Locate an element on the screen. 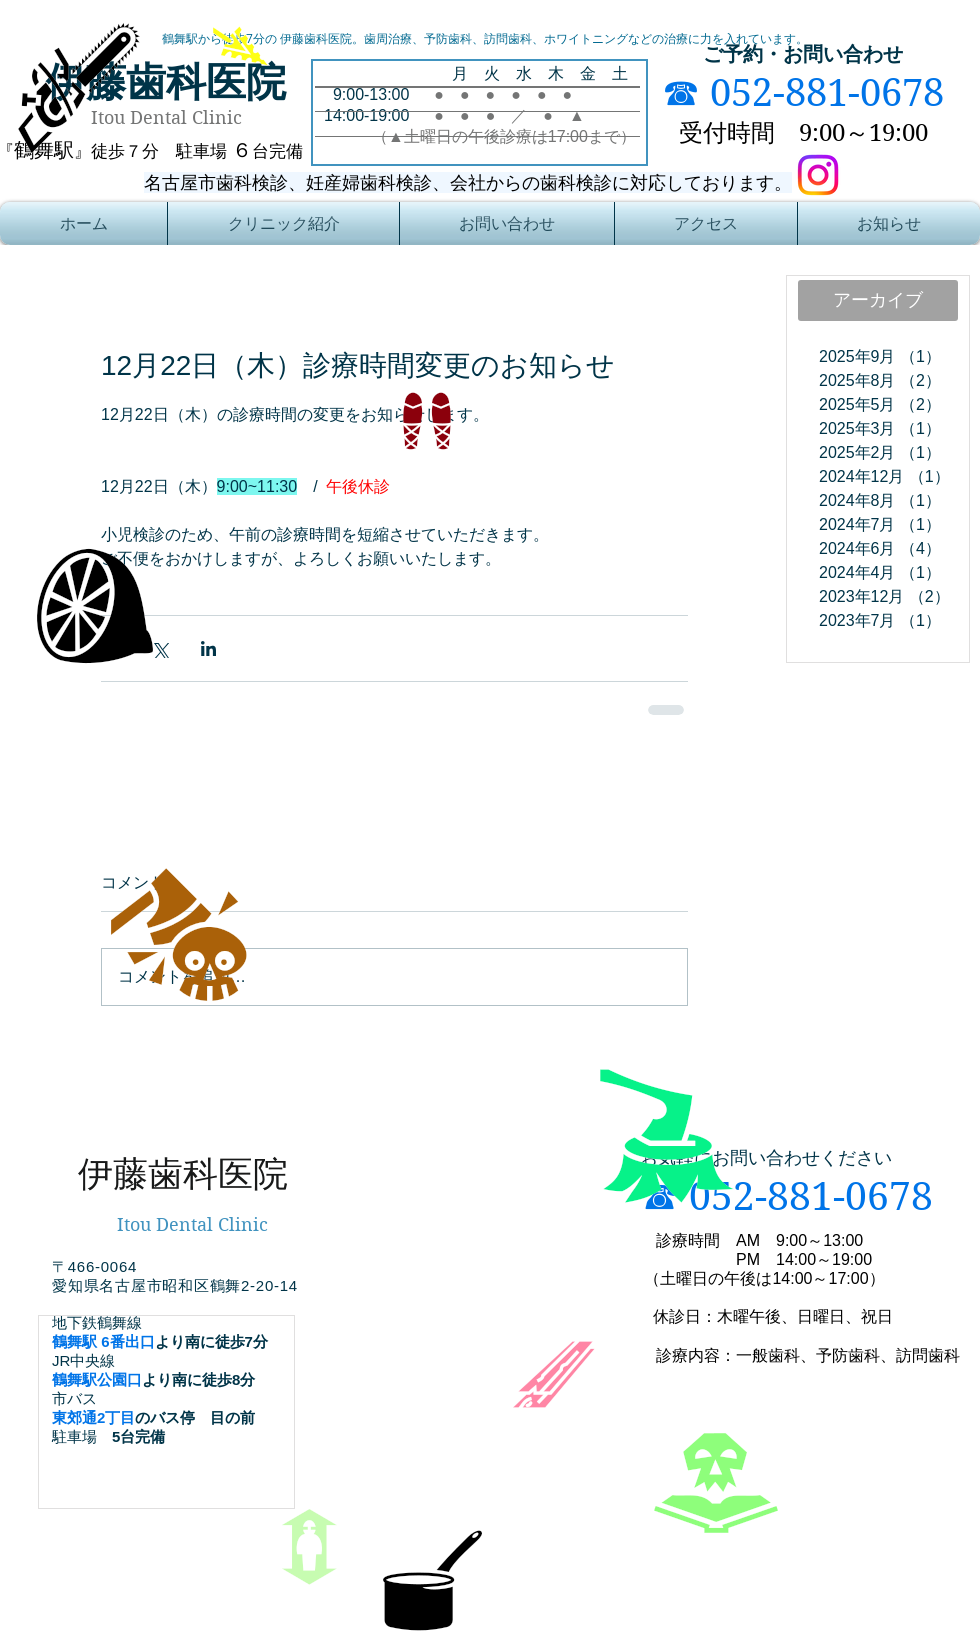 Image resolution: width=980 pixels, height=1643 pixels. access cooking or recipe features is located at coordinates (432, 1580).